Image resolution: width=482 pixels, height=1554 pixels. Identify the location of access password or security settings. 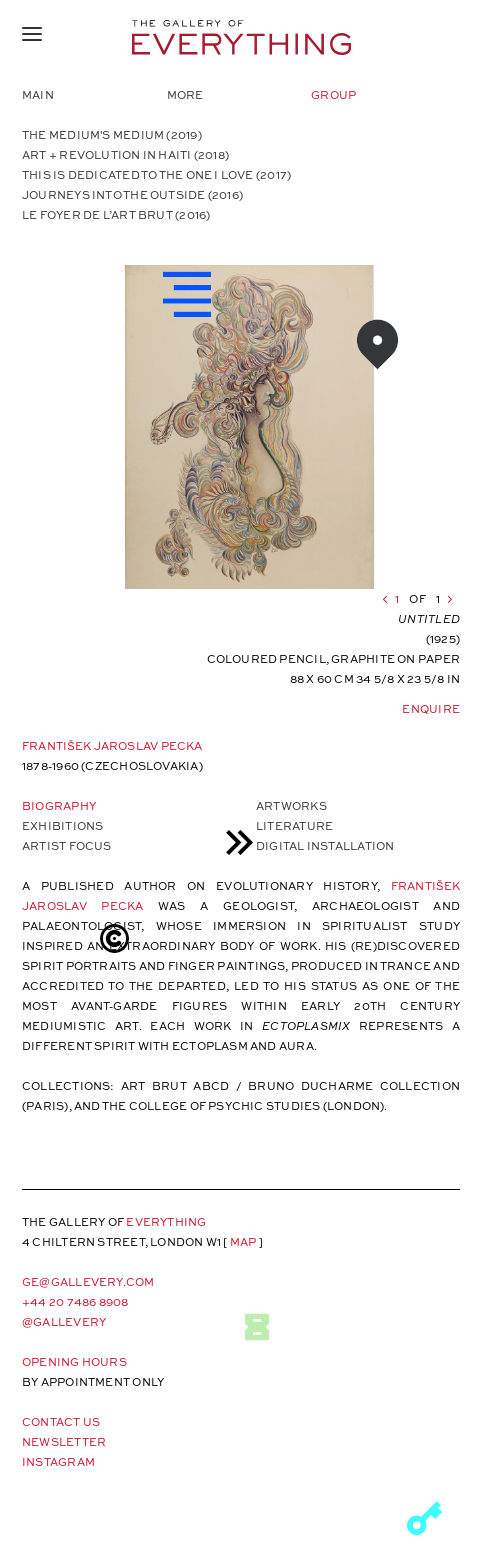
(424, 1517).